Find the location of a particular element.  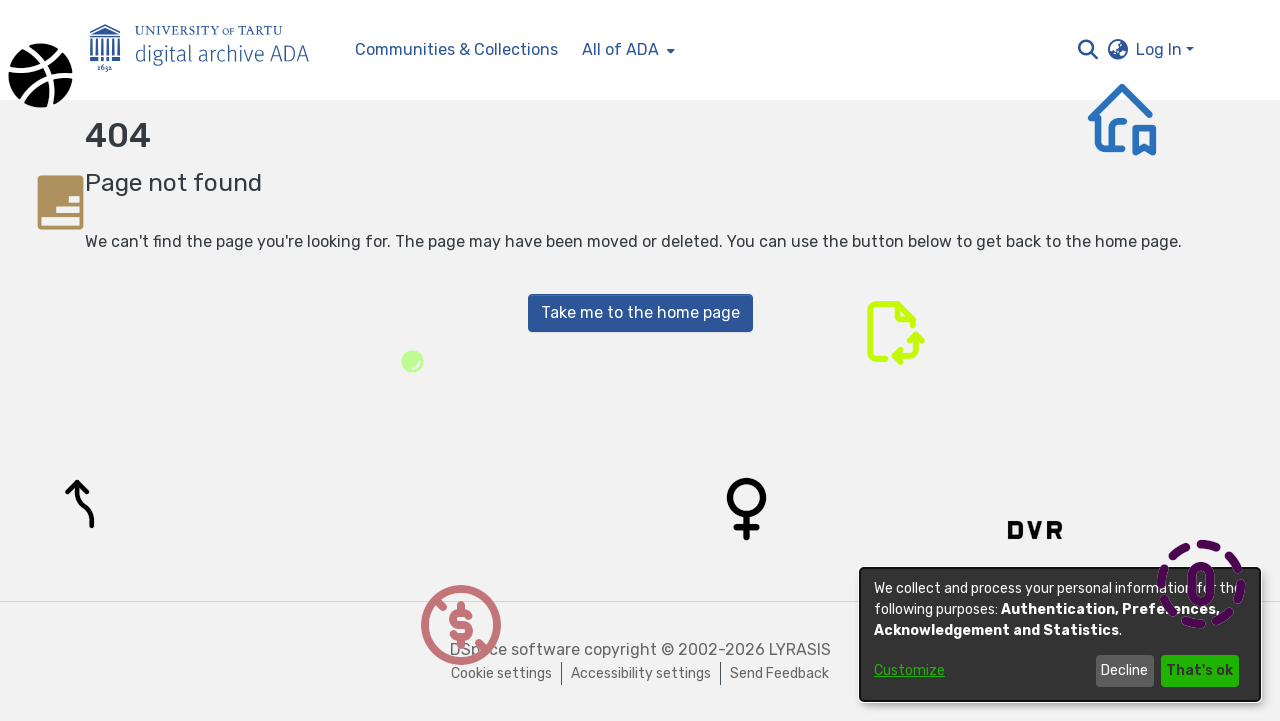

indicates female gender option is located at coordinates (746, 507).